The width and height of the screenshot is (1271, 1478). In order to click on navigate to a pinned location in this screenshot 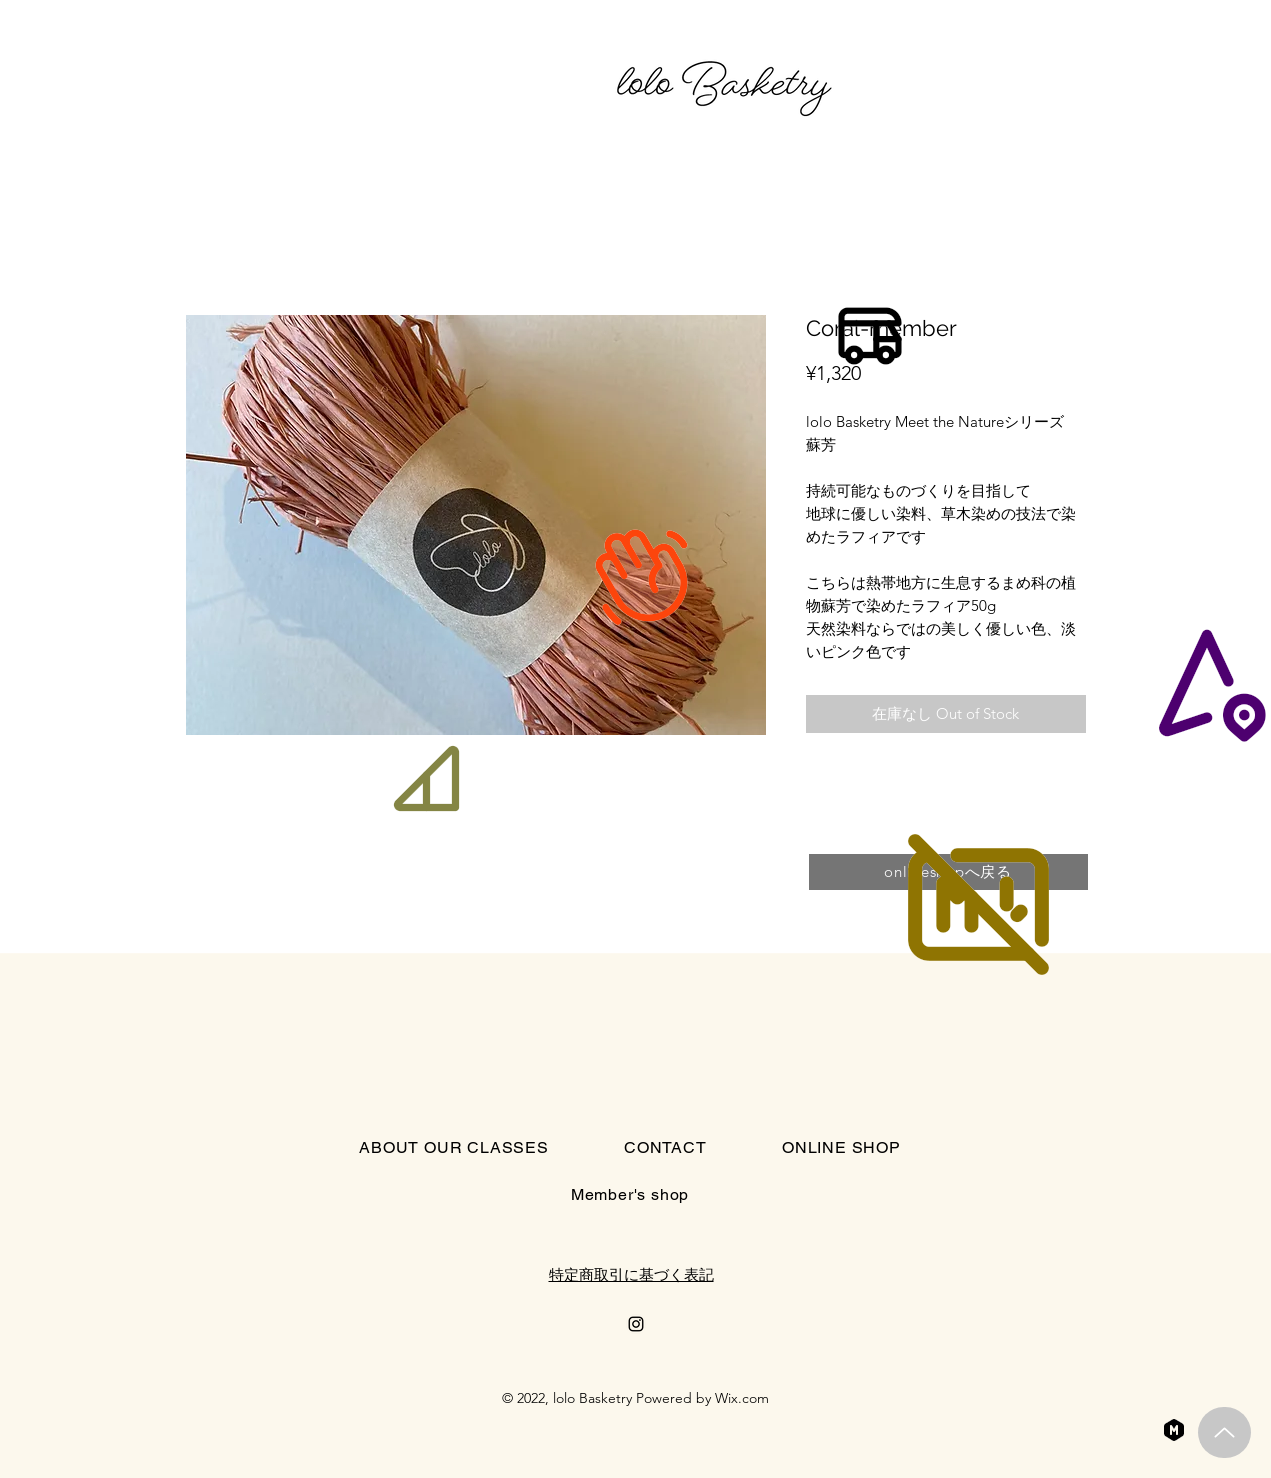, I will do `click(1207, 683)`.